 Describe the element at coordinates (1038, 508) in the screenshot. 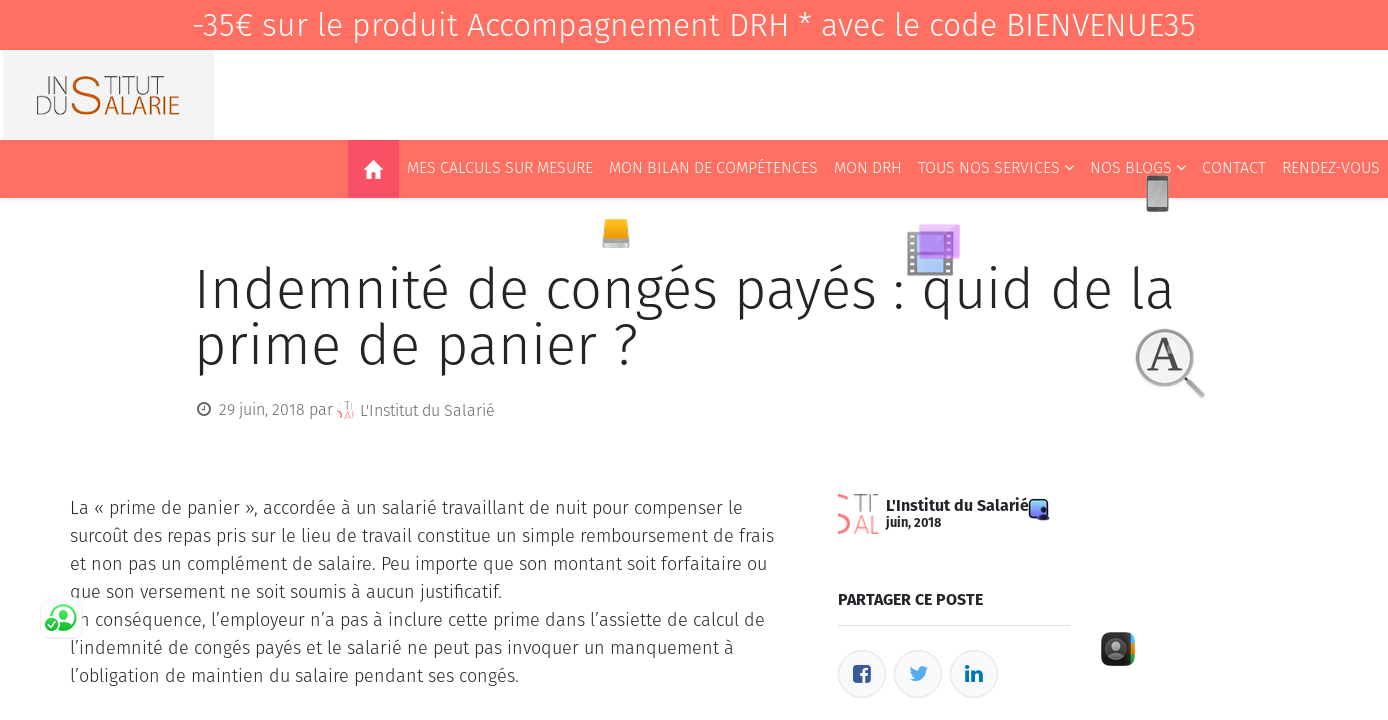

I see `share your screen with others` at that location.